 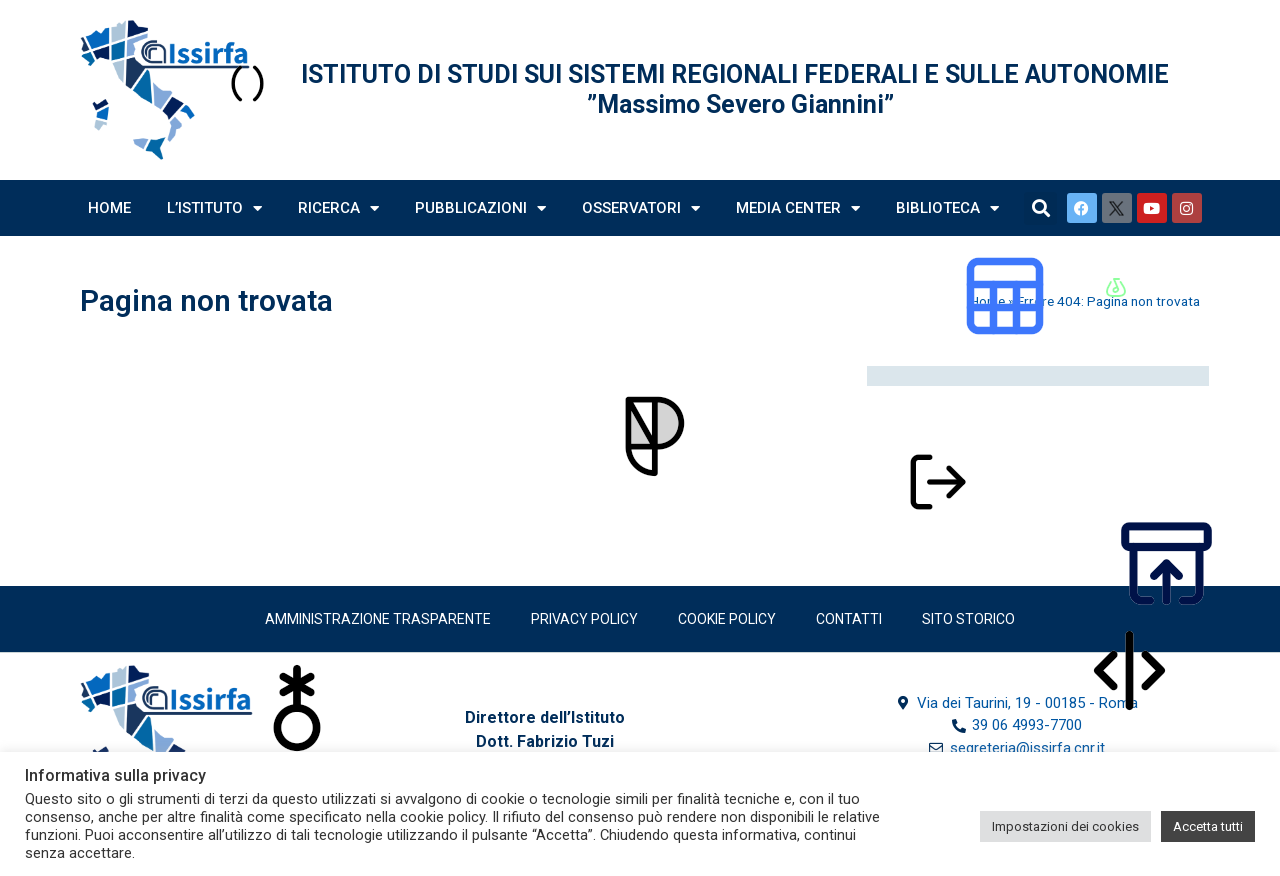 I want to click on phosphor icons library branding logo, so click(x=649, y=432).